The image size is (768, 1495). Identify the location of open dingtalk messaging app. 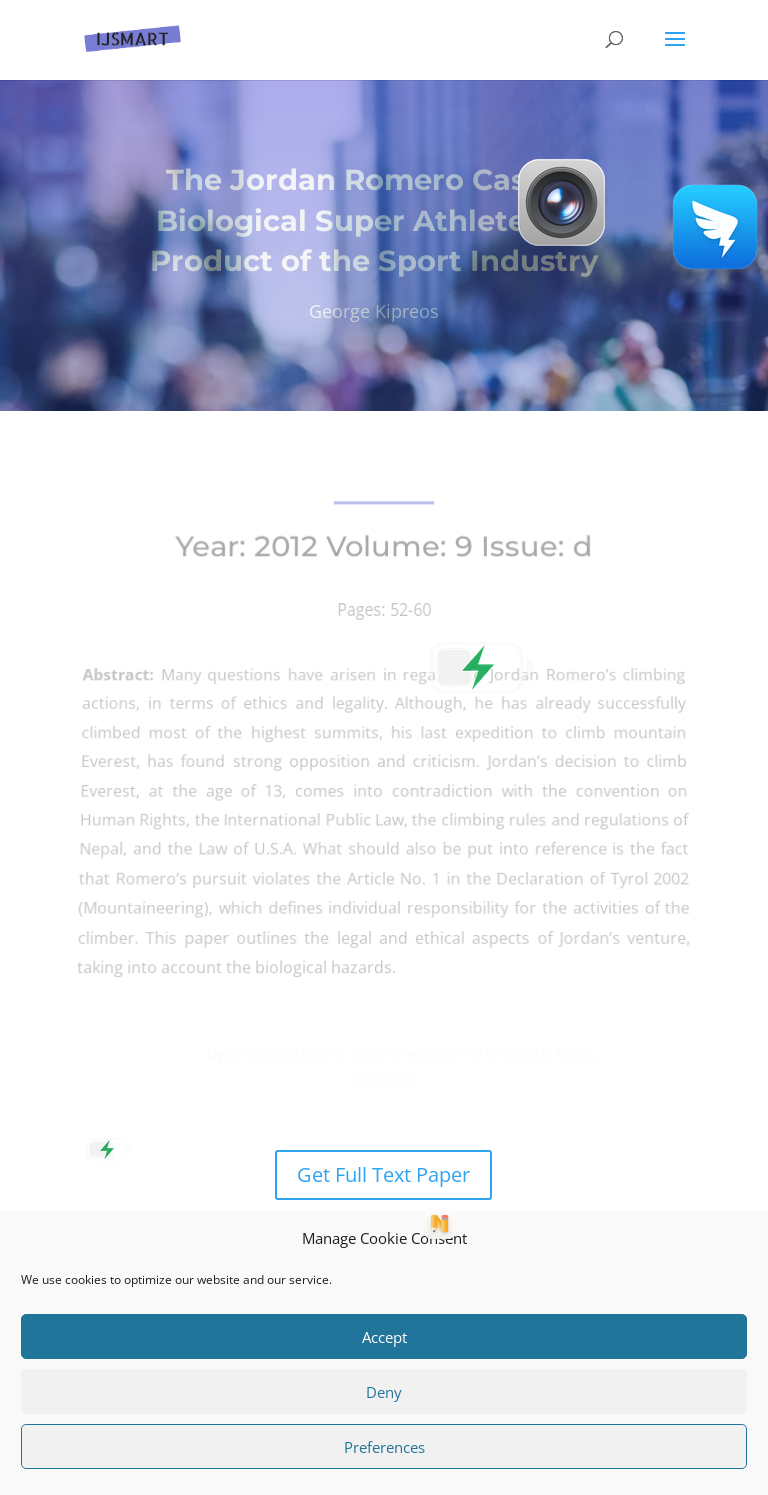
(715, 227).